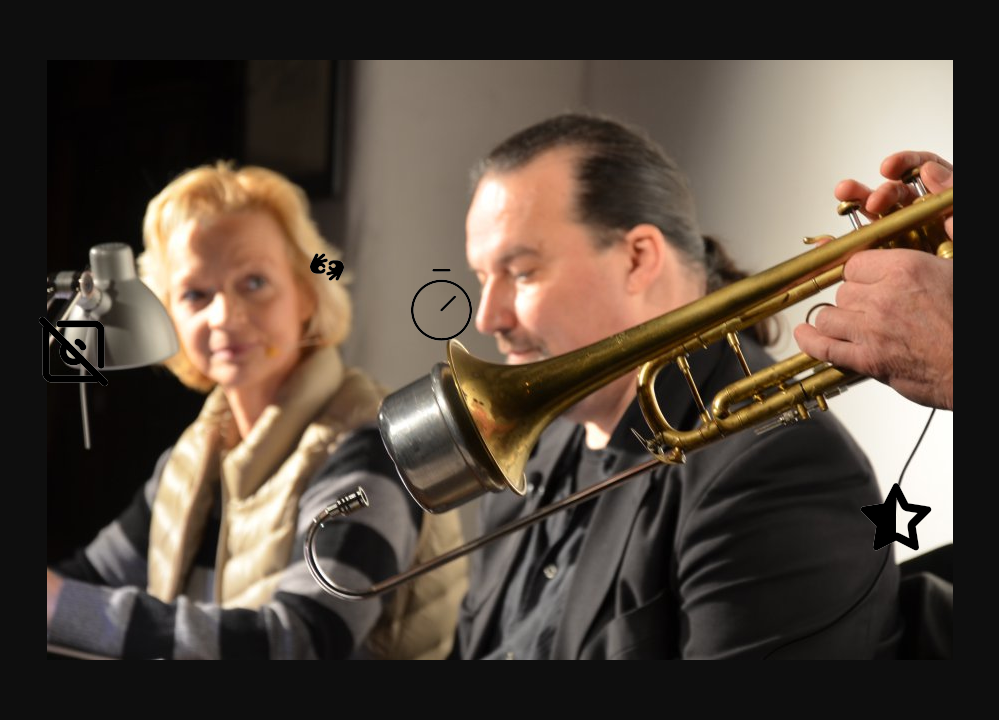 This screenshot has width=999, height=720. What do you see at coordinates (73, 351) in the screenshot?
I see `disable mask or overlay effect` at bounding box center [73, 351].